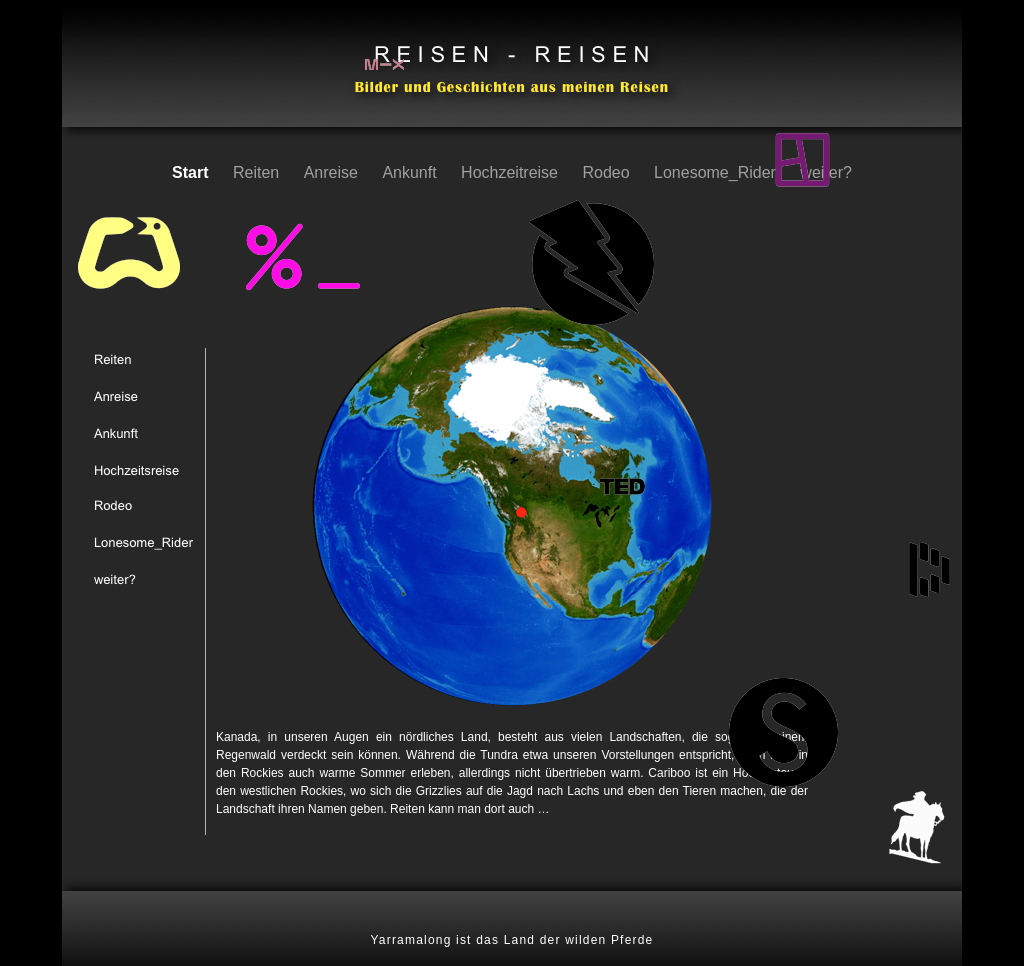  I want to click on zsh shell or terminal application, so click(303, 257).